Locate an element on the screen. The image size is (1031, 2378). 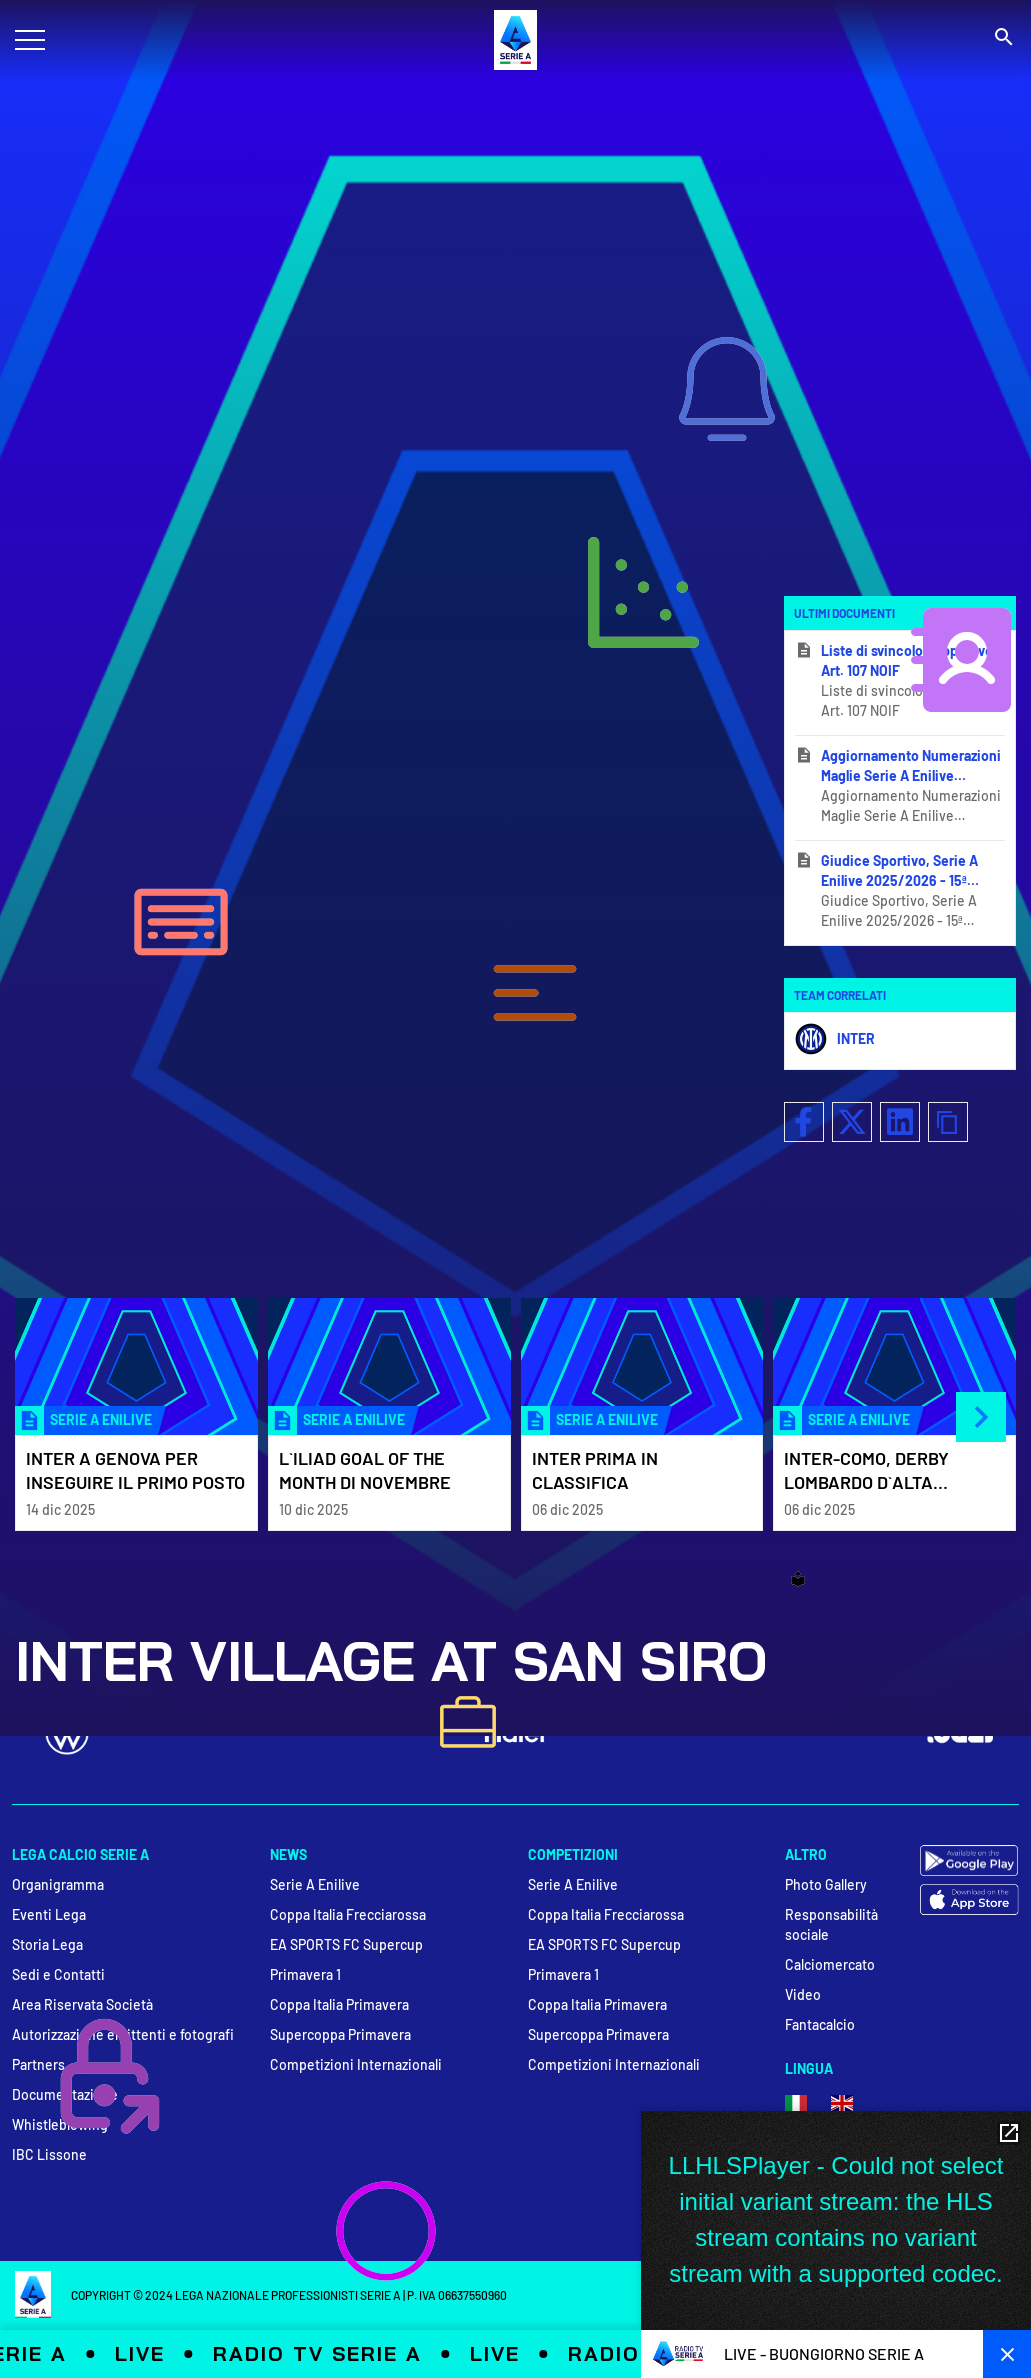
view notifications is located at coordinates (727, 389).